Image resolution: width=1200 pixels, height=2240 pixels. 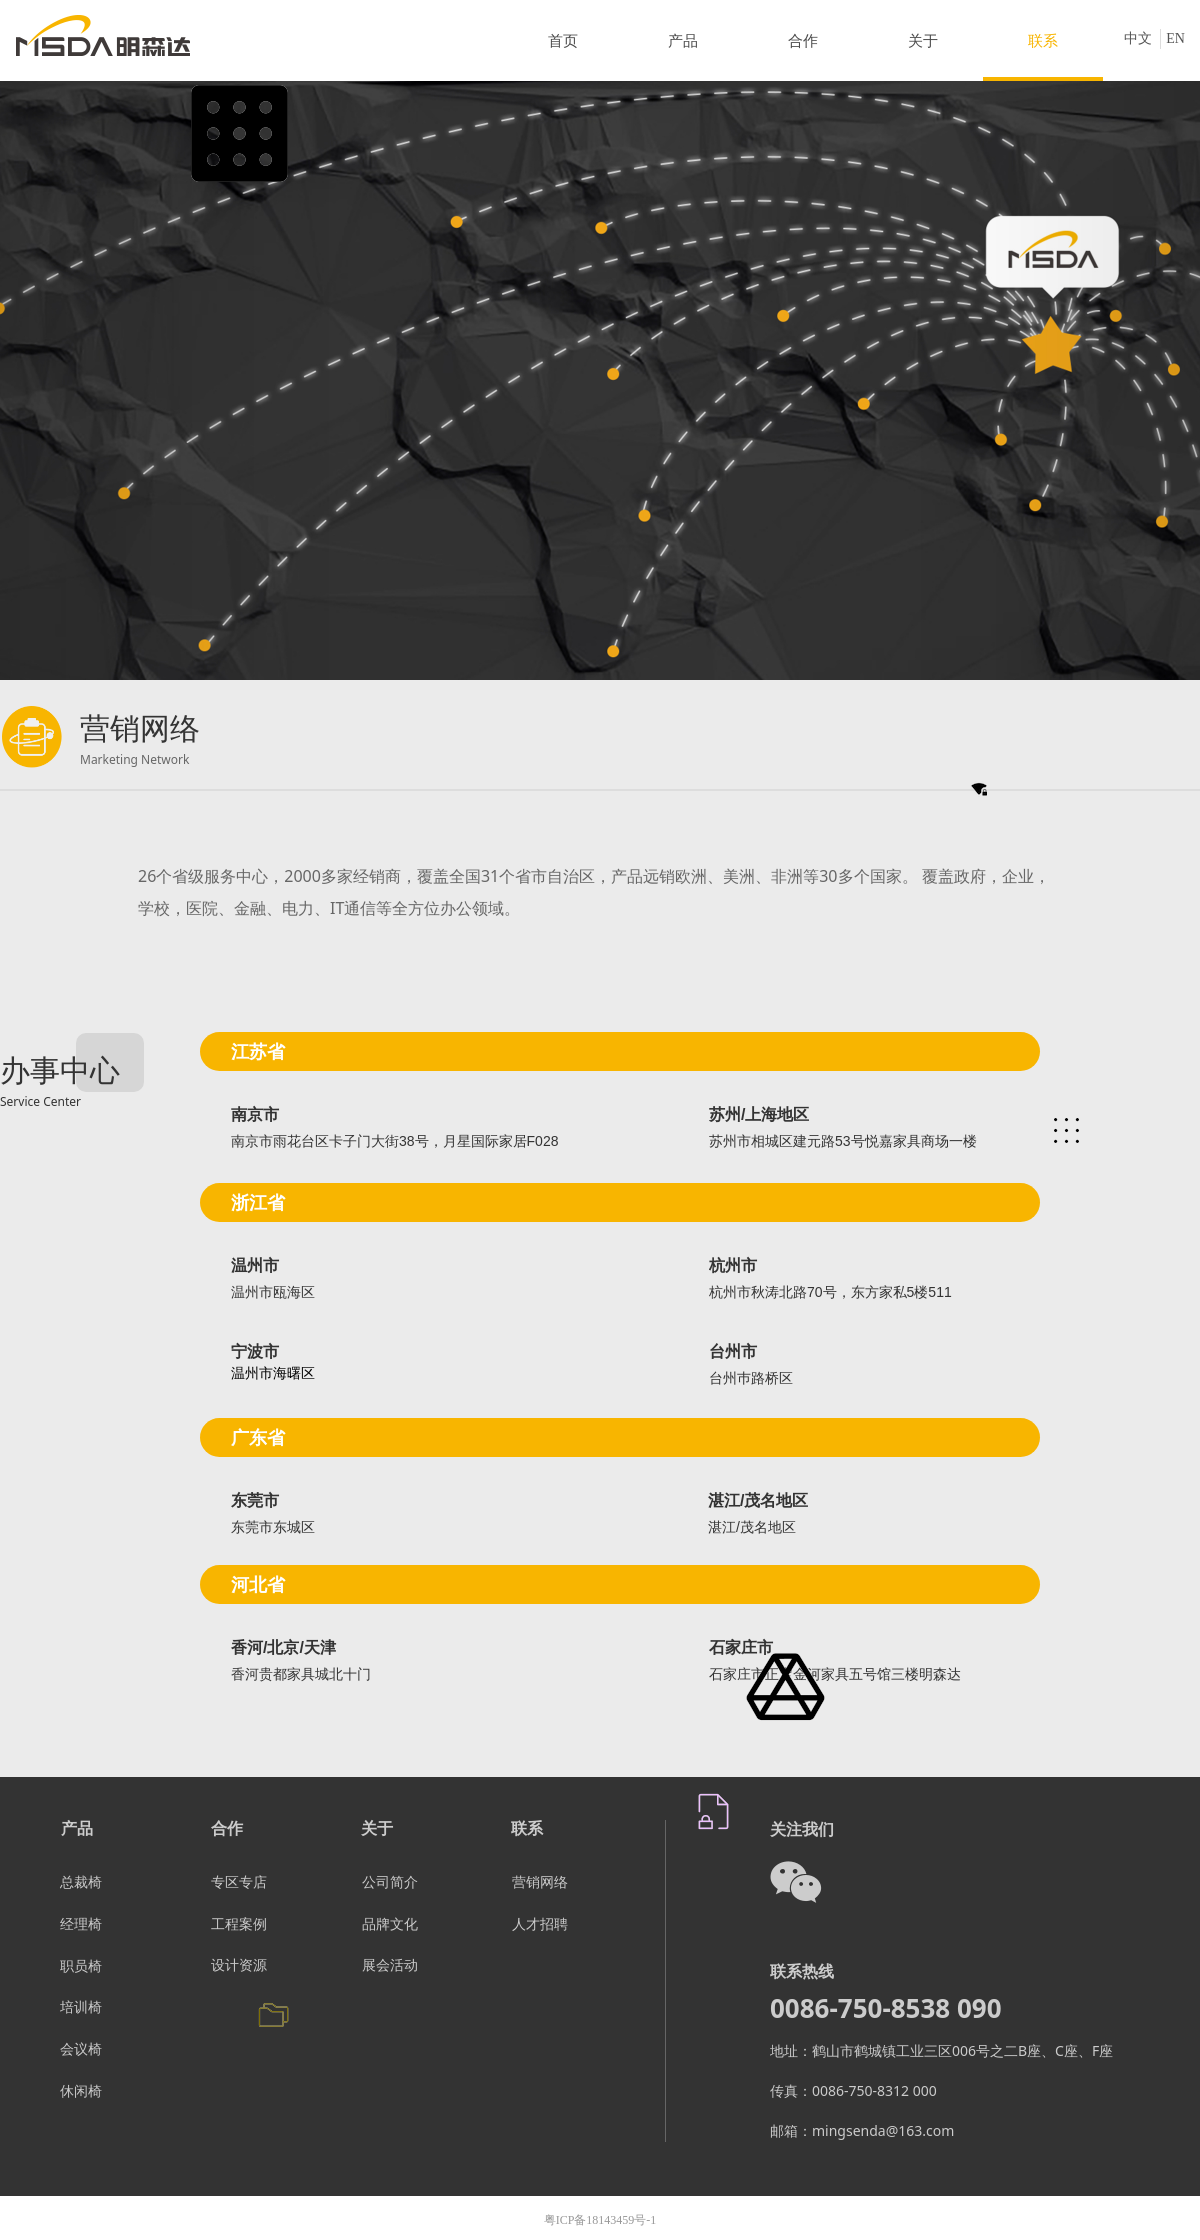 What do you see at coordinates (785, 1689) in the screenshot?
I see `open Google Drive` at bounding box center [785, 1689].